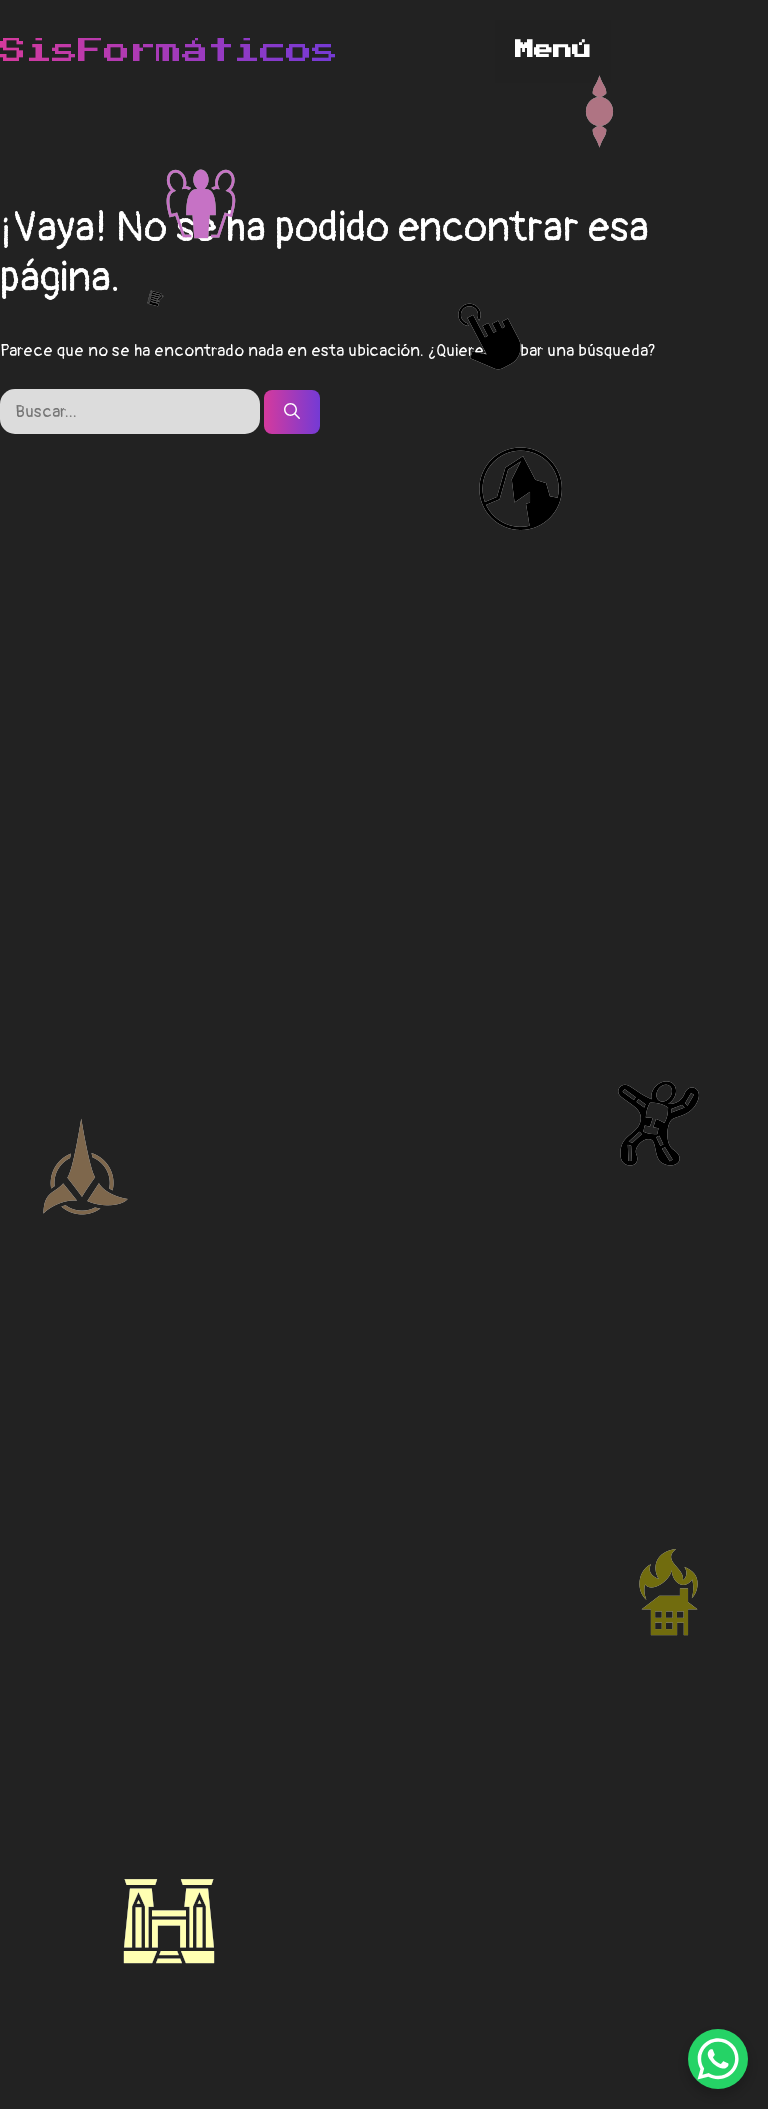 The image size is (768, 2109). What do you see at coordinates (155, 298) in the screenshot?
I see `open your notebook or journal` at bounding box center [155, 298].